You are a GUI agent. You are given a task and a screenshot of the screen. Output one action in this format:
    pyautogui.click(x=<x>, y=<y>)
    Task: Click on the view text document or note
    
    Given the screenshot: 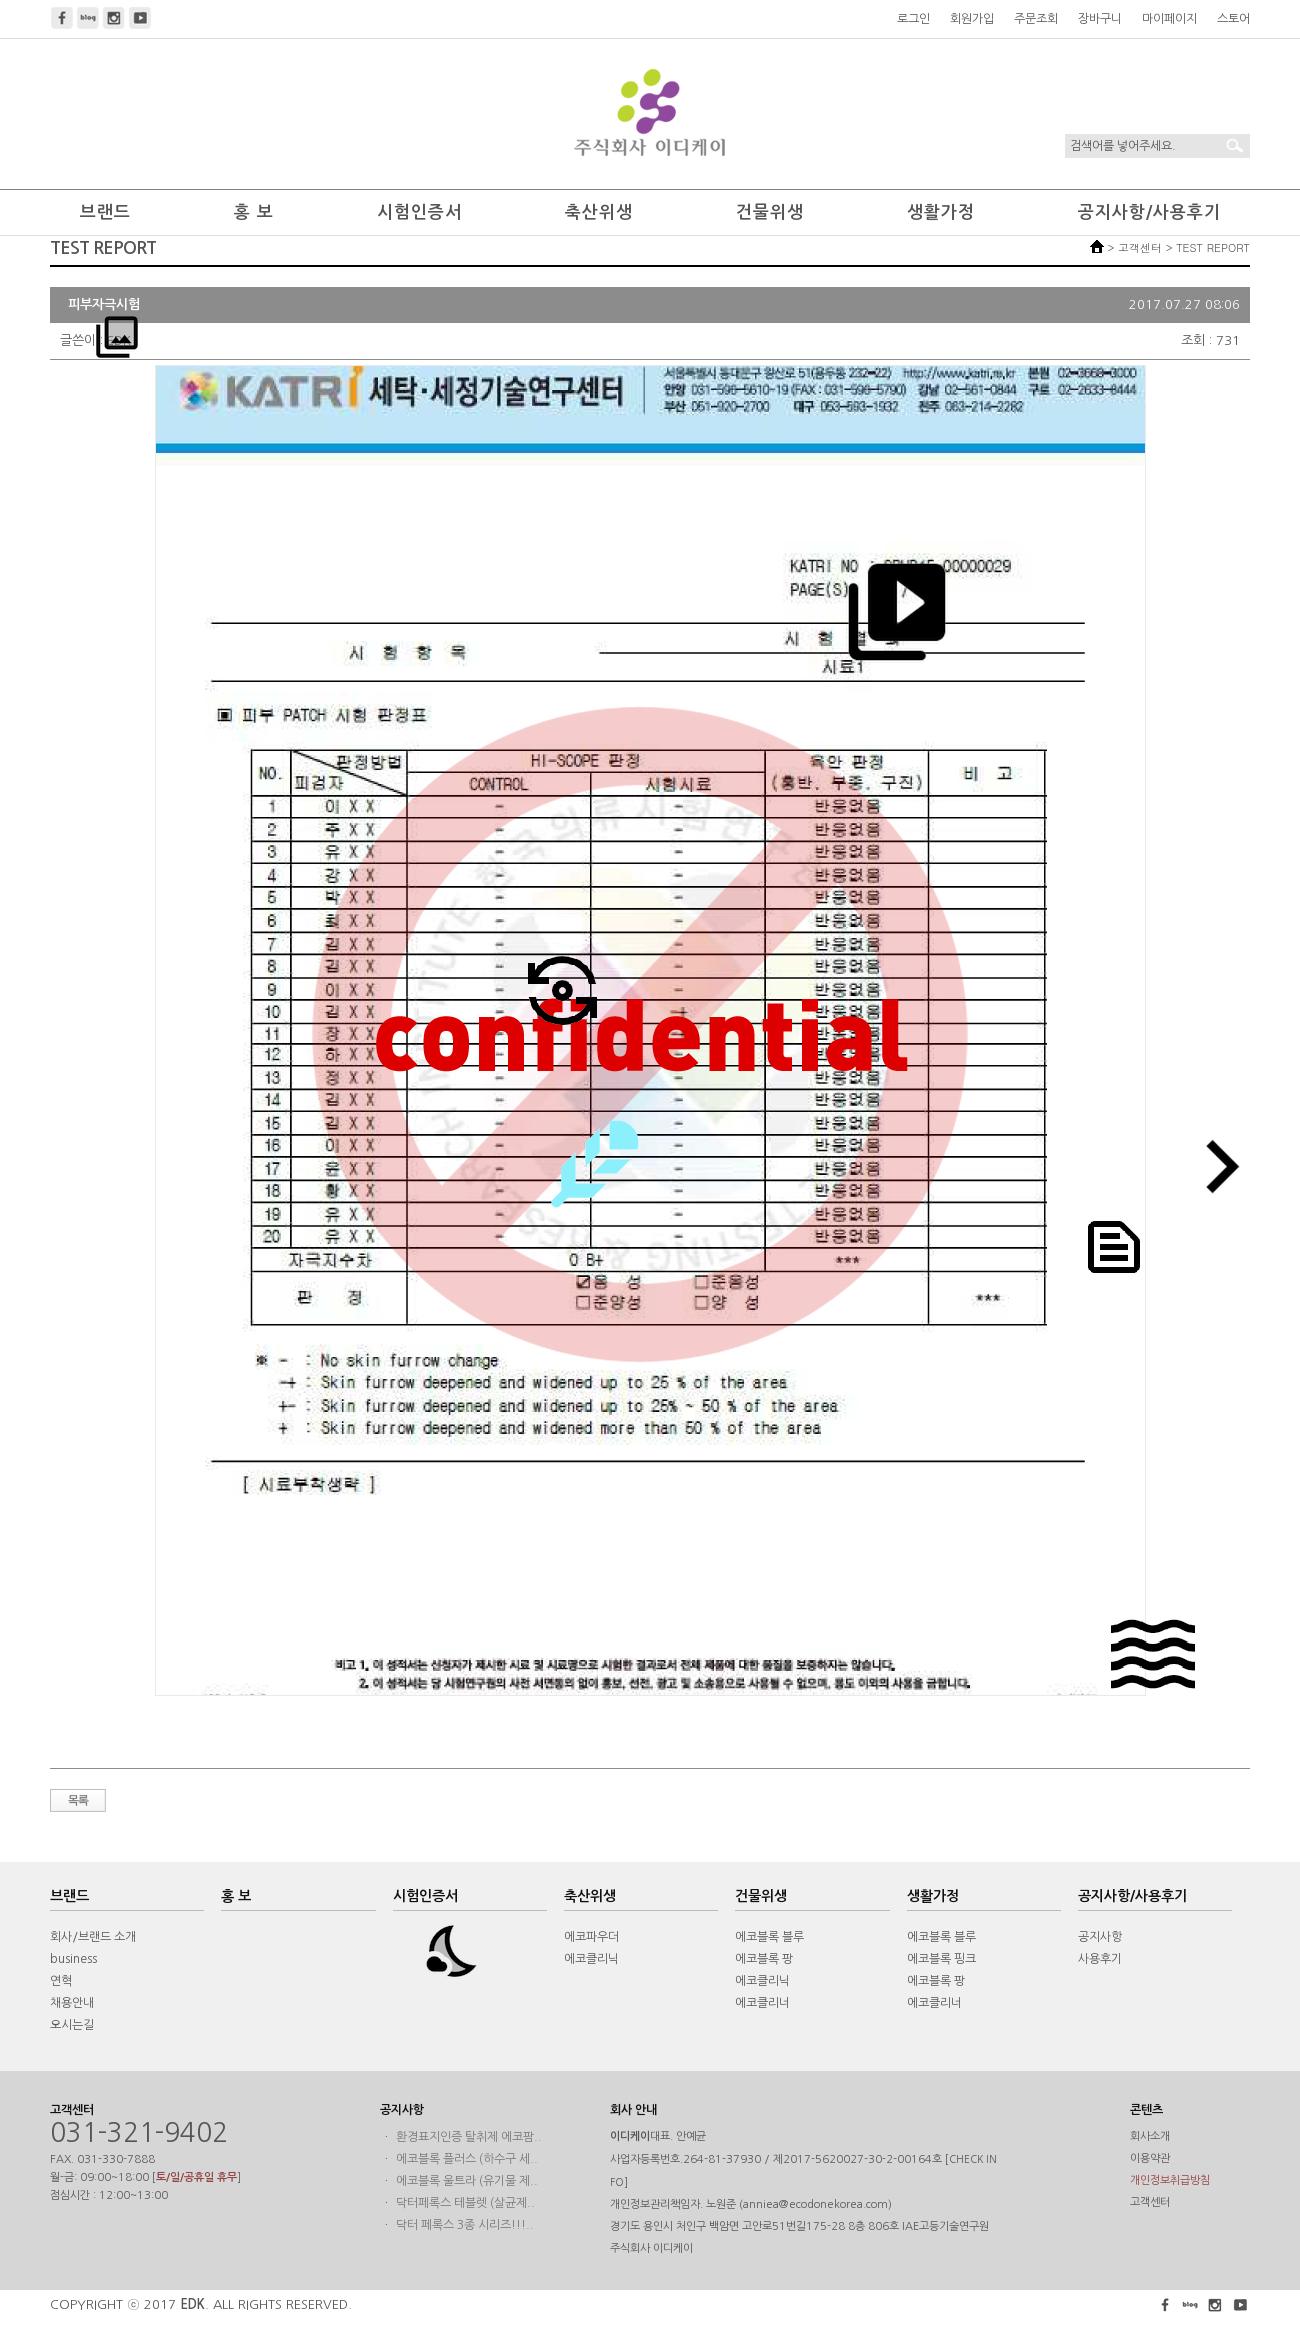 What is the action you would take?
    pyautogui.click(x=1114, y=1247)
    